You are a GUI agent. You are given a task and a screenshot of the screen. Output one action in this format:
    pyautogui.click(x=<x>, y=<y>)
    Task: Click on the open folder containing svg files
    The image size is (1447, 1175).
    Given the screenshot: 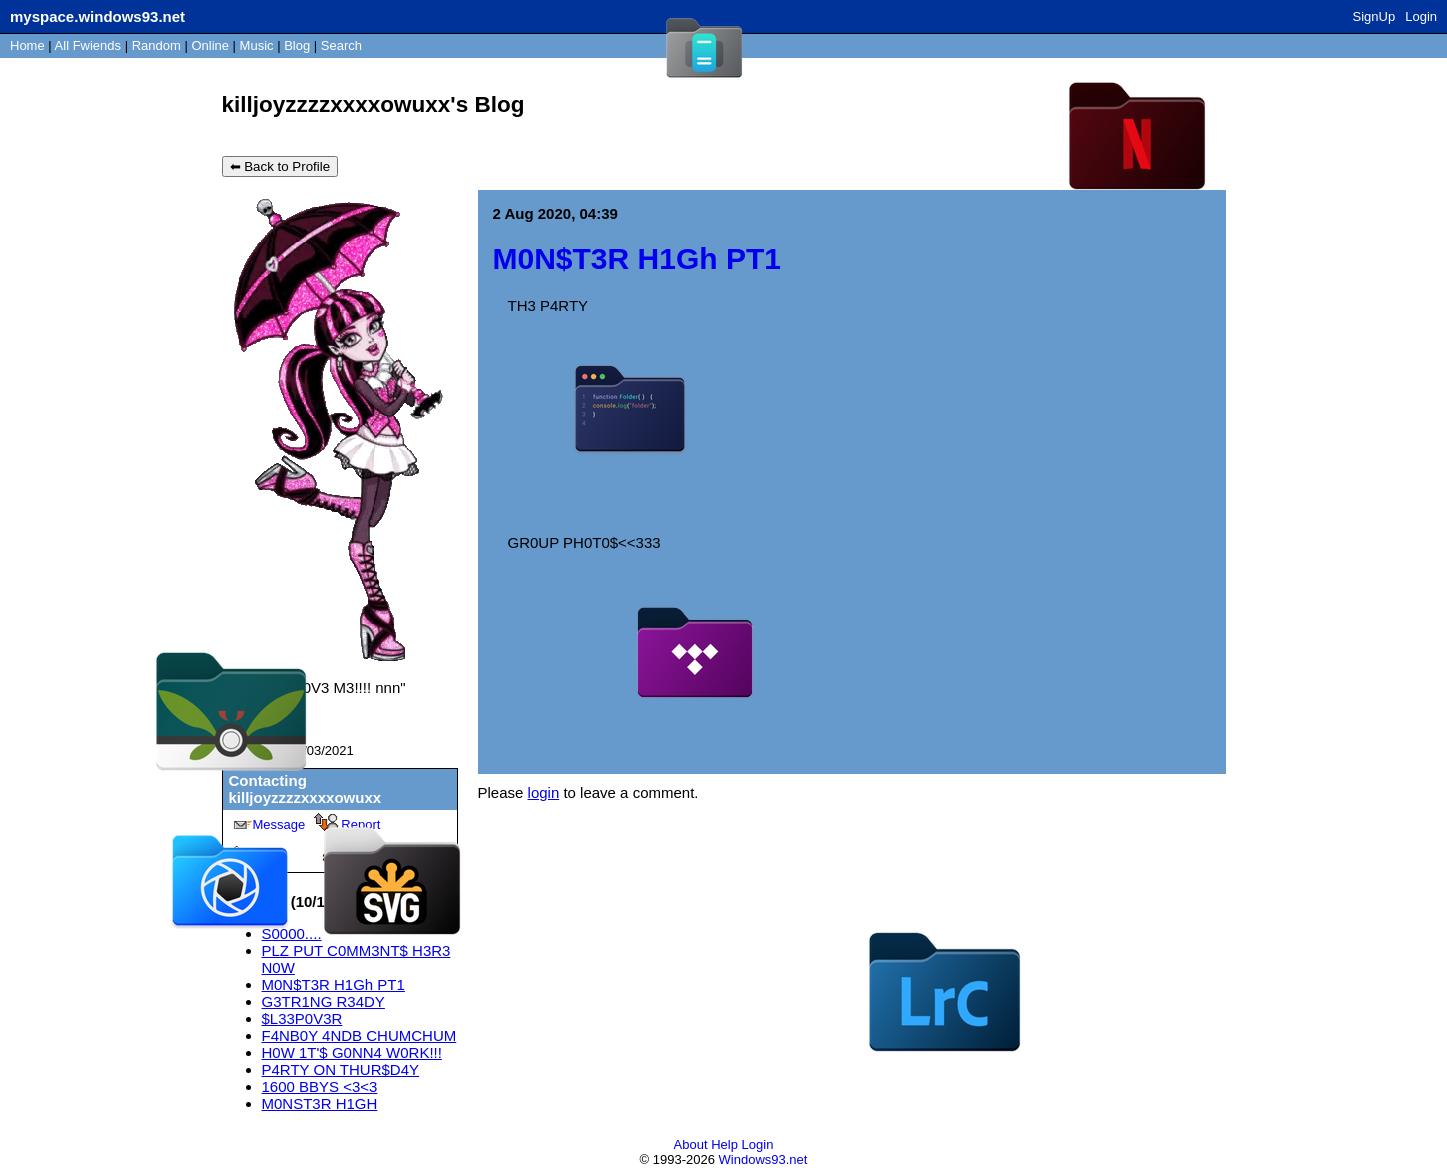 What is the action you would take?
    pyautogui.click(x=391, y=884)
    